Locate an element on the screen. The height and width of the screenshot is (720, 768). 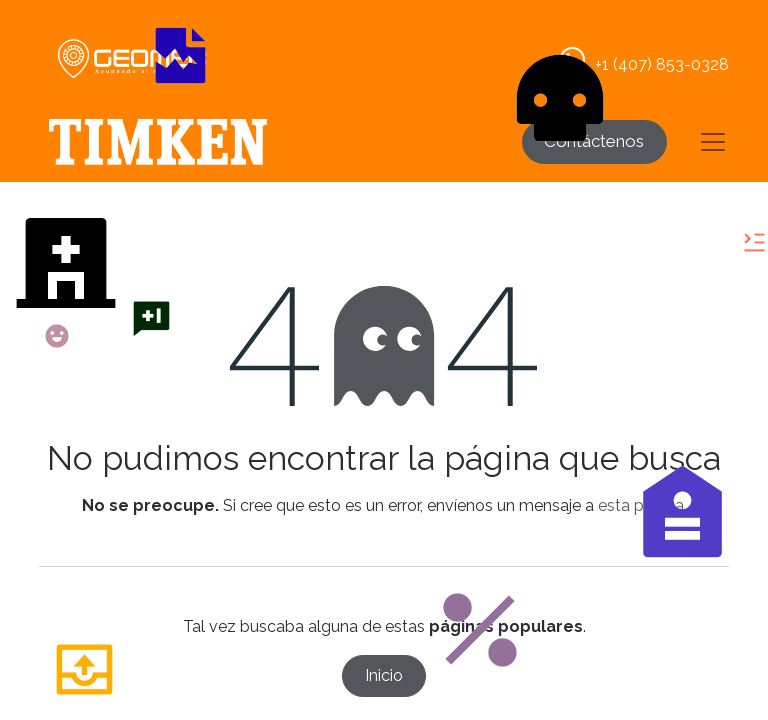
indicates dangerous or harmful content is located at coordinates (560, 98).